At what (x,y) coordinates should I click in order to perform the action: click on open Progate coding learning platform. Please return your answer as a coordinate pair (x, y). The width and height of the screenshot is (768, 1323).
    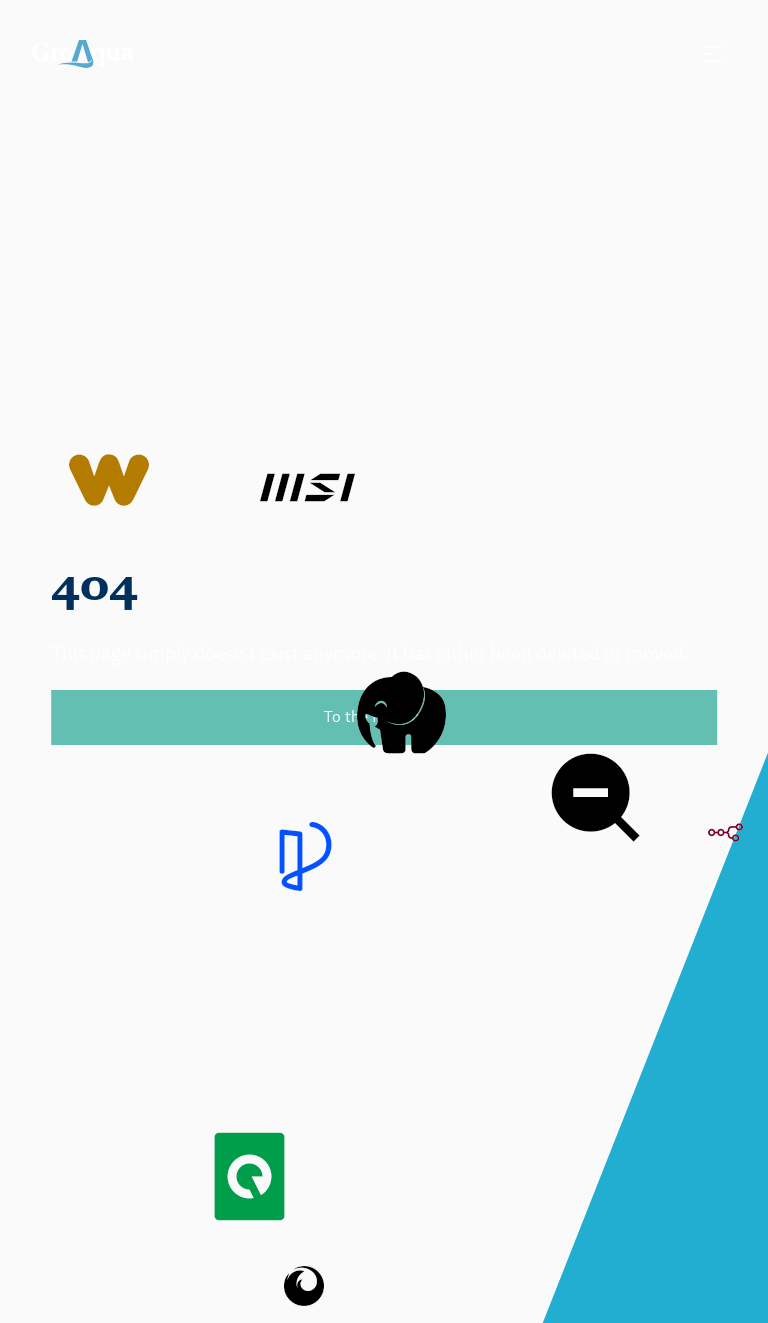
    Looking at the image, I should click on (305, 856).